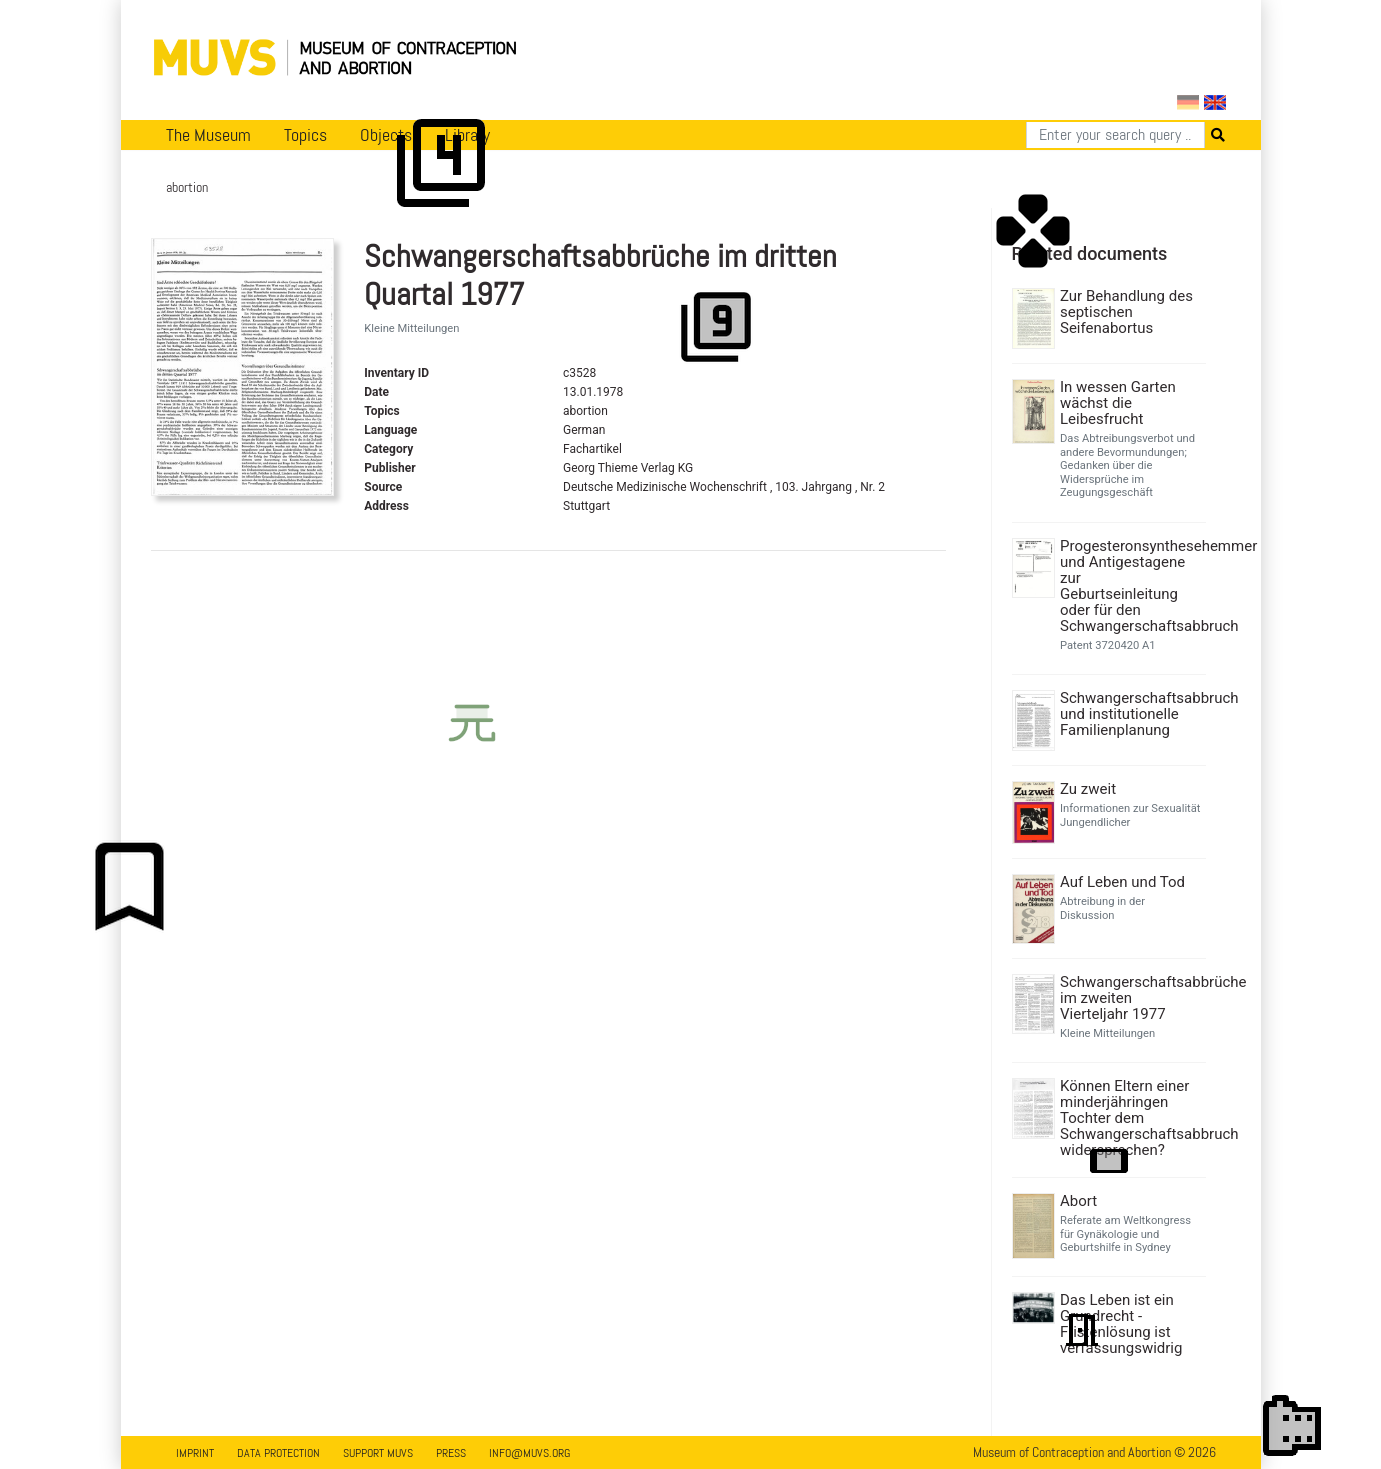 This screenshot has height=1469, width=1381. Describe the element at coordinates (129, 886) in the screenshot. I see `bookmark this item` at that location.